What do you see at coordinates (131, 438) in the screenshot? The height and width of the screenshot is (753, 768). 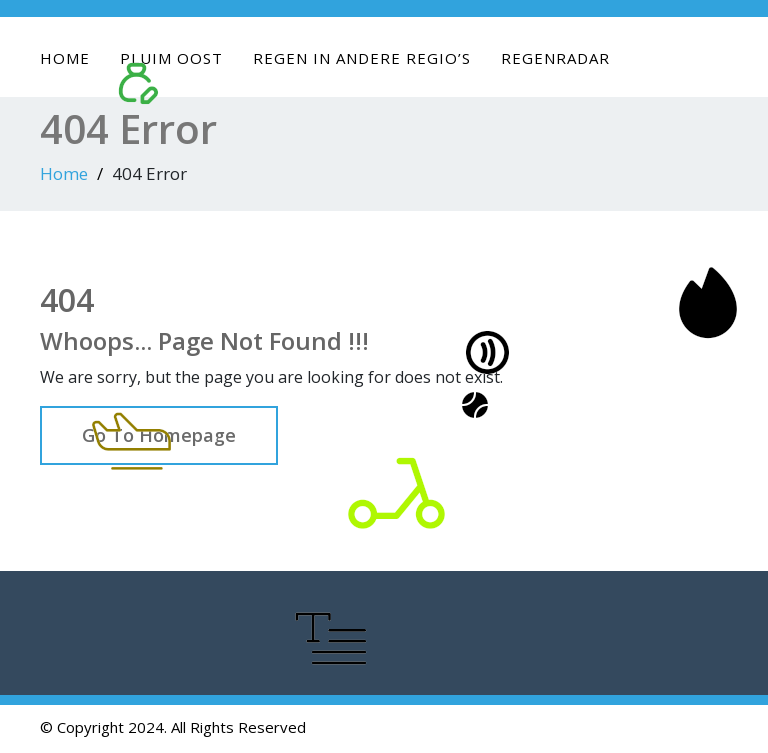 I see `indicates flight mode is active` at bounding box center [131, 438].